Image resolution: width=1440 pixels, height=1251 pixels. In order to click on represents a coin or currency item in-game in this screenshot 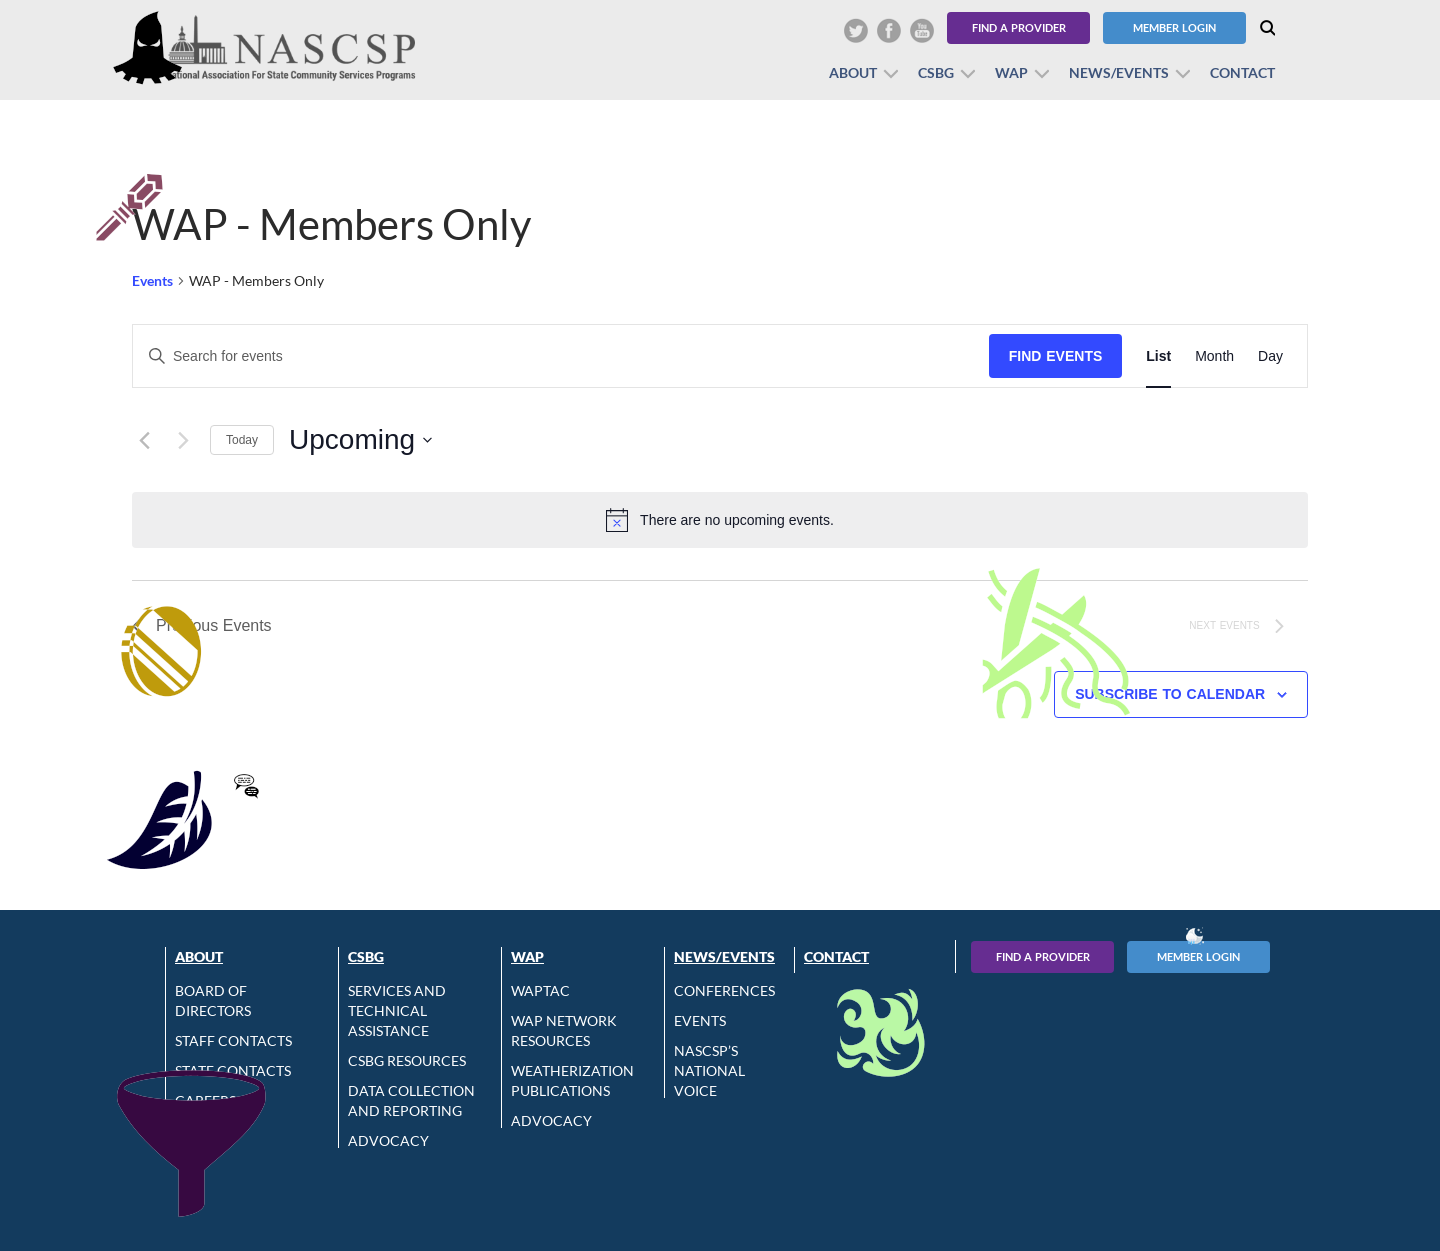, I will do `click(162, 651)`.